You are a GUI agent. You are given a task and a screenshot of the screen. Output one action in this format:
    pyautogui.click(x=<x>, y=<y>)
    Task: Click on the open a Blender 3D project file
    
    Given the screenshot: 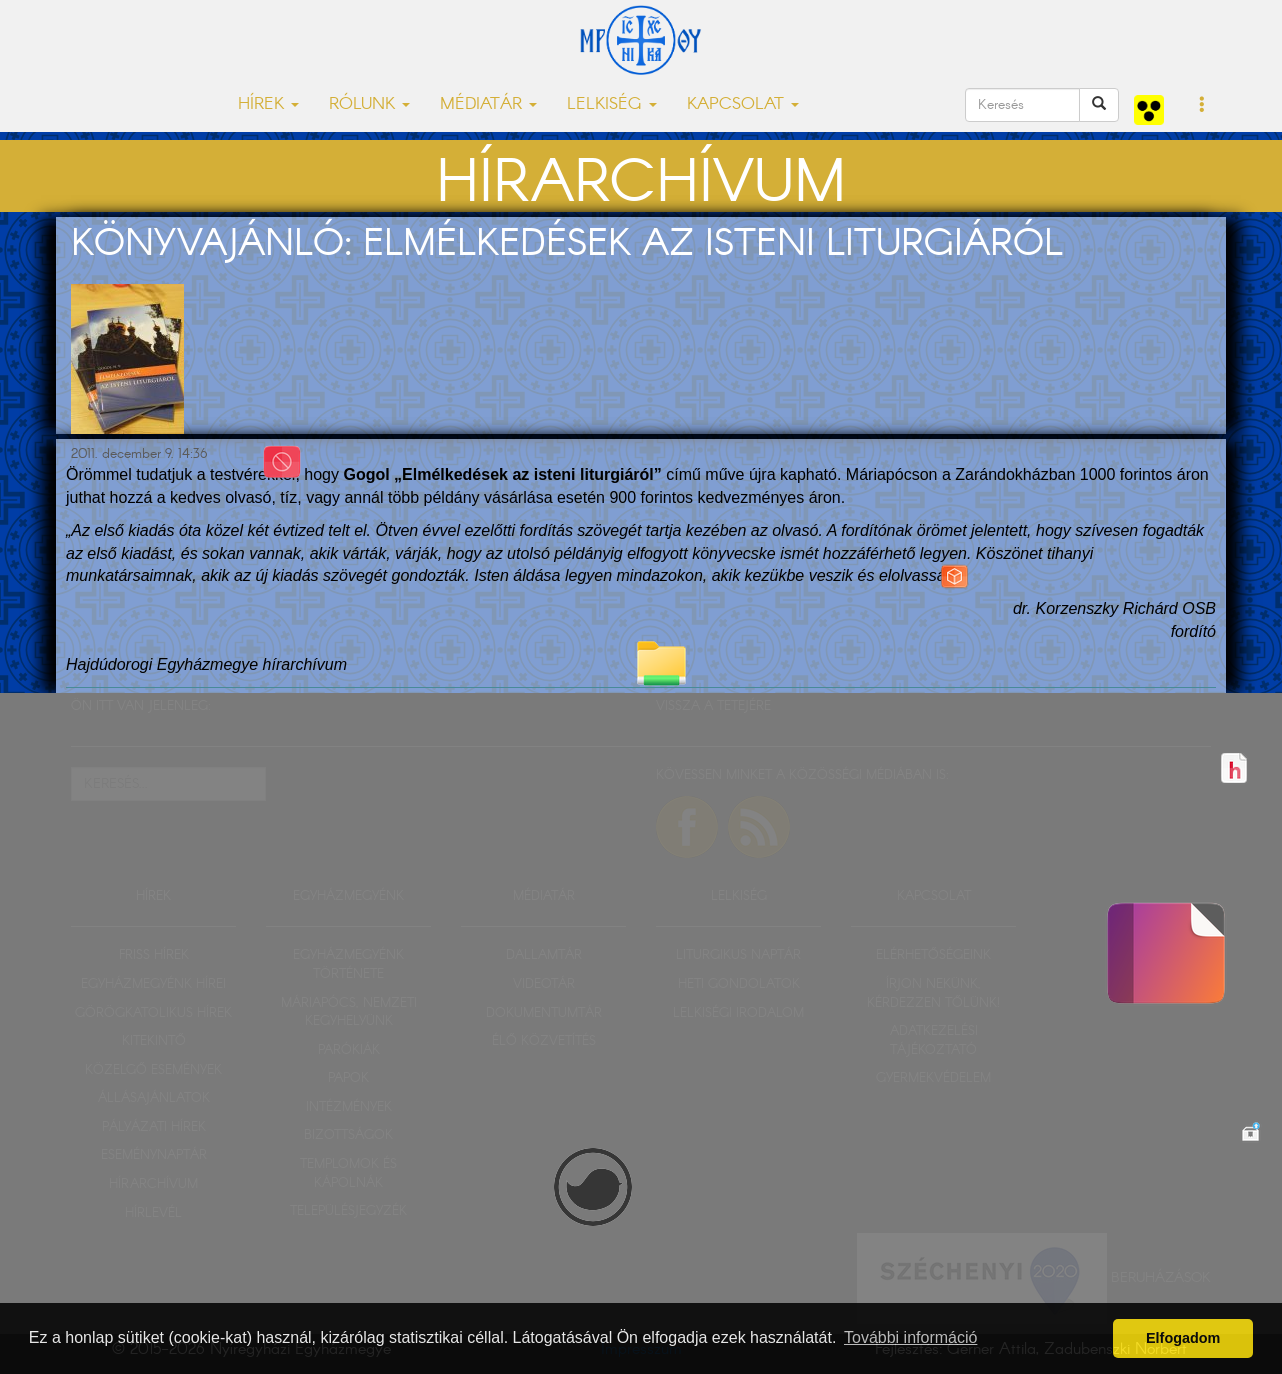 What is the action you would take?
    pyautogui.click(x=954, y=575)
    